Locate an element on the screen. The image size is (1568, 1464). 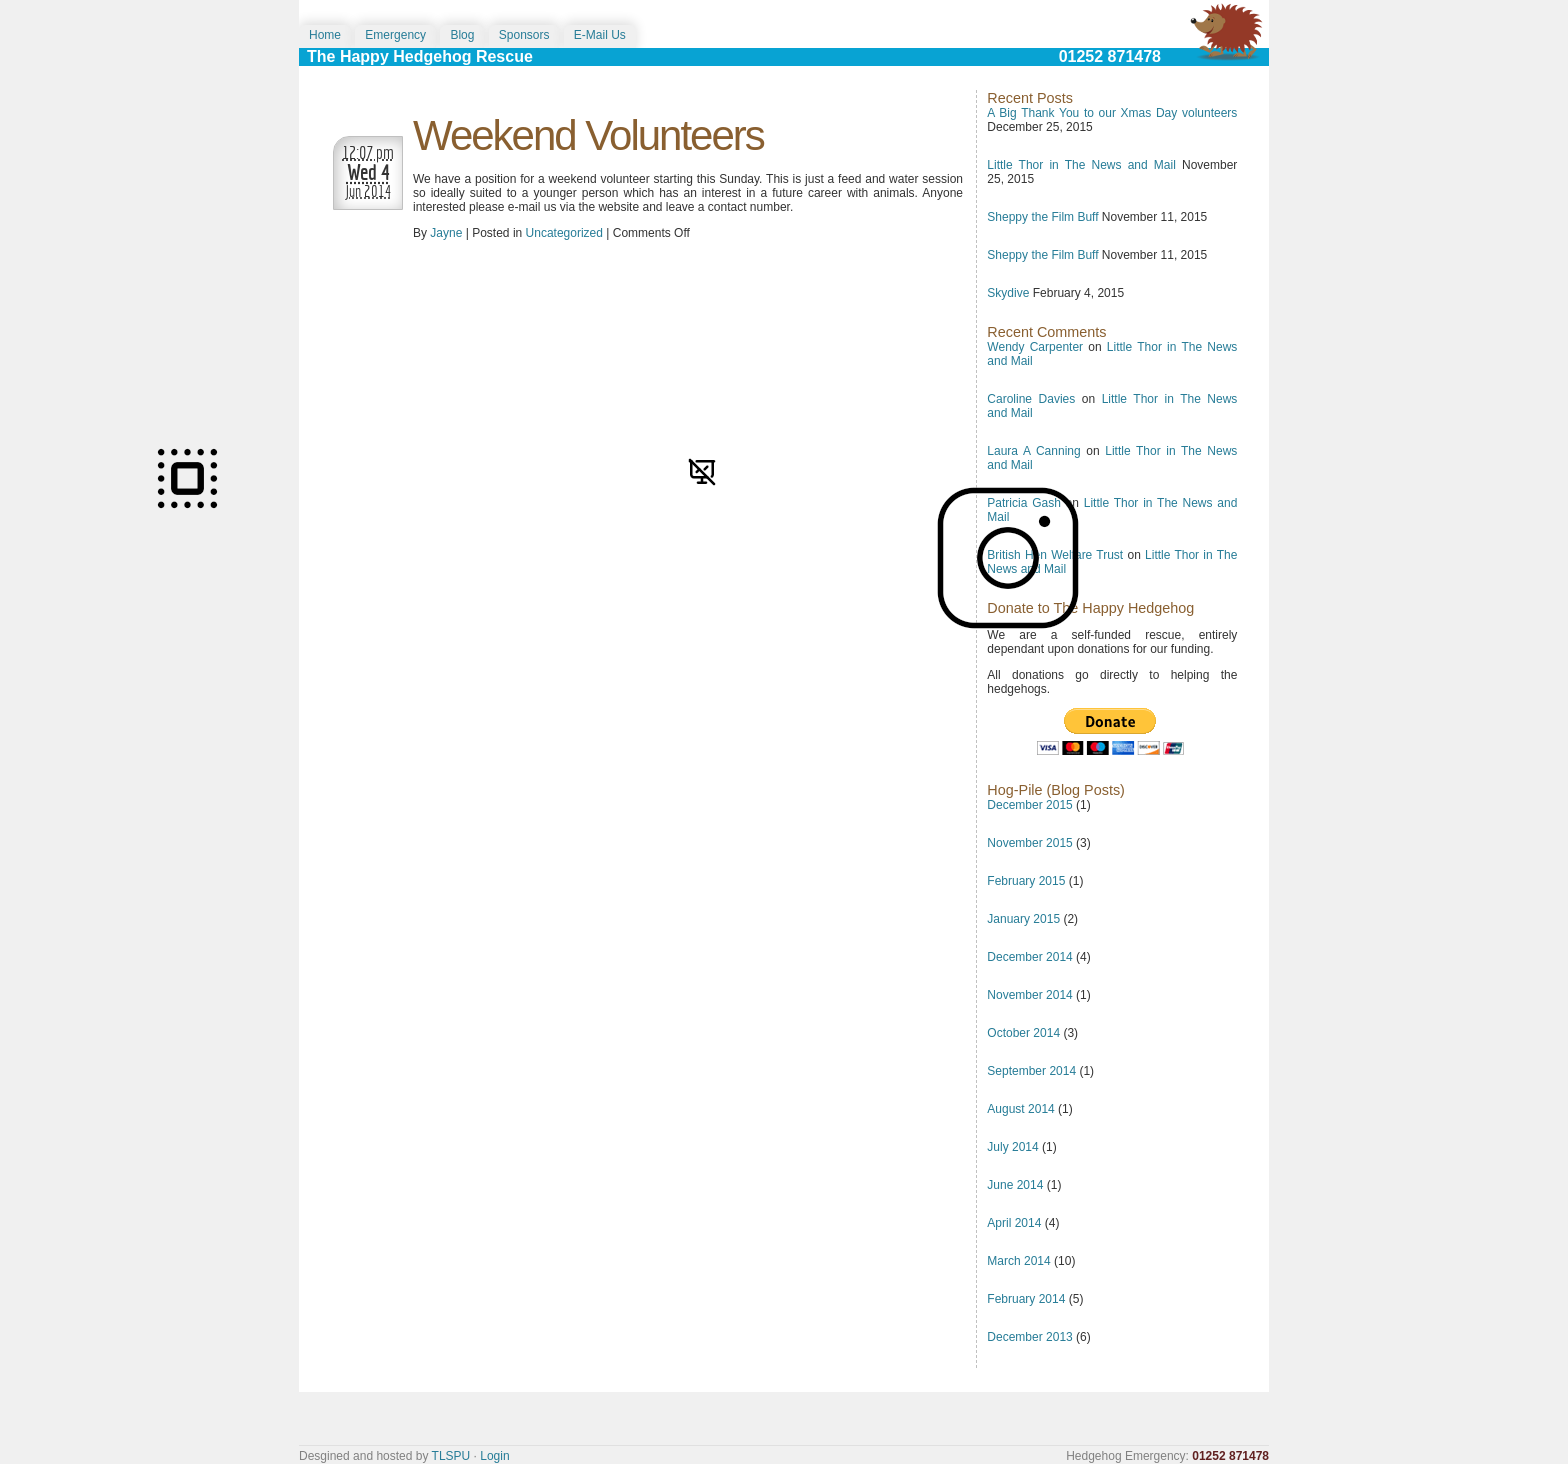
open Instagram app is located at coordinates (1008, 558).